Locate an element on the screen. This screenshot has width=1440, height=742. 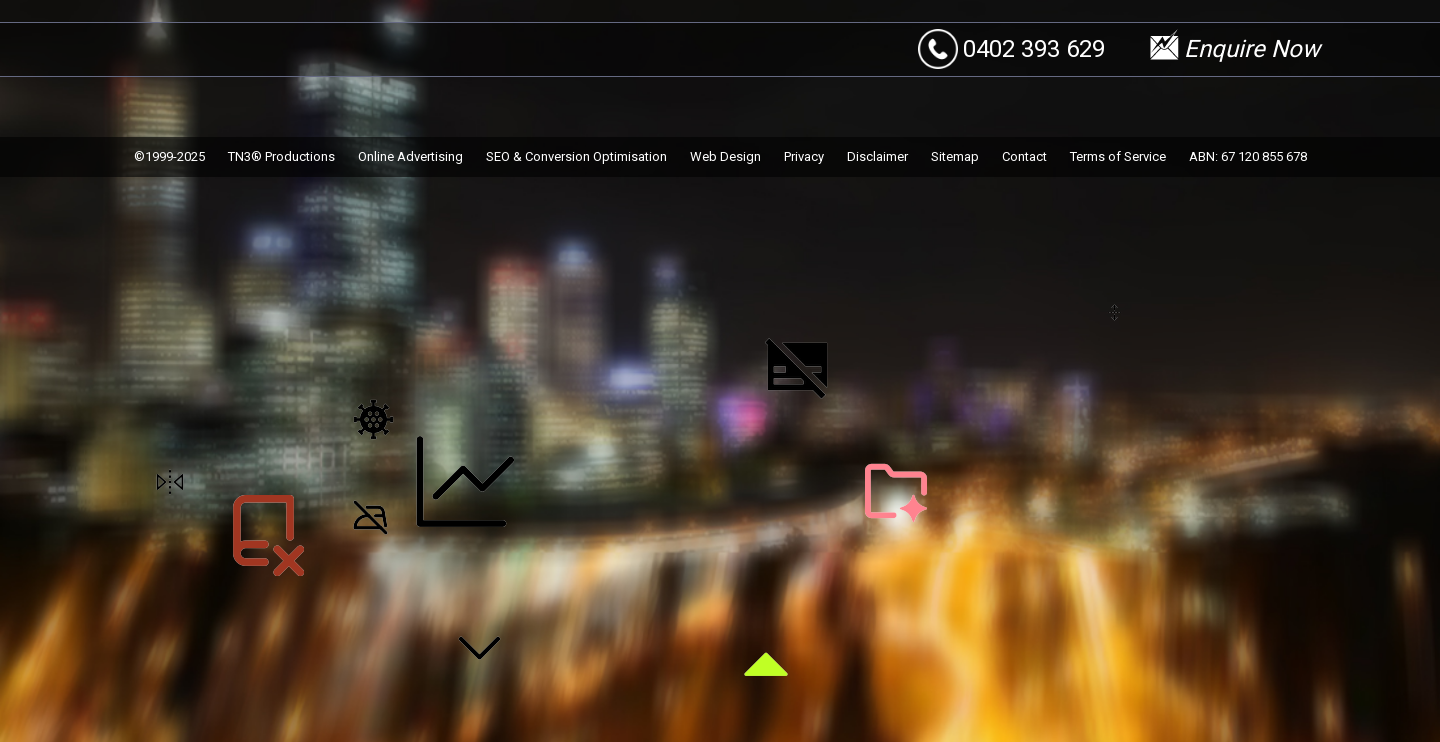
view coronavirus or COVID-19 related information is located at coordinates (373, 419).